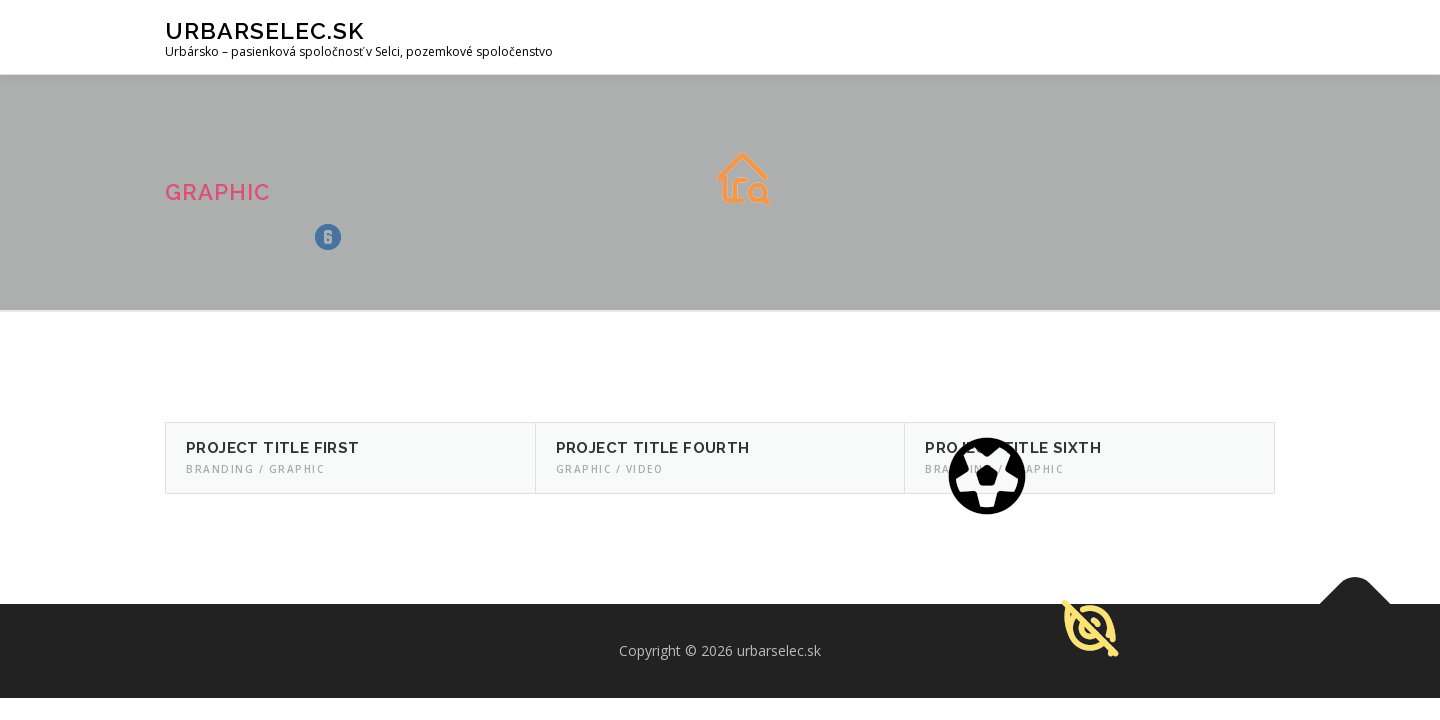 Image resolution: width=1440 pixels, height=720 pixels. What do you see at coordinates (742, 177) in the screenshot?
I see `search for homes or properties` at bounding box center [742, 177].